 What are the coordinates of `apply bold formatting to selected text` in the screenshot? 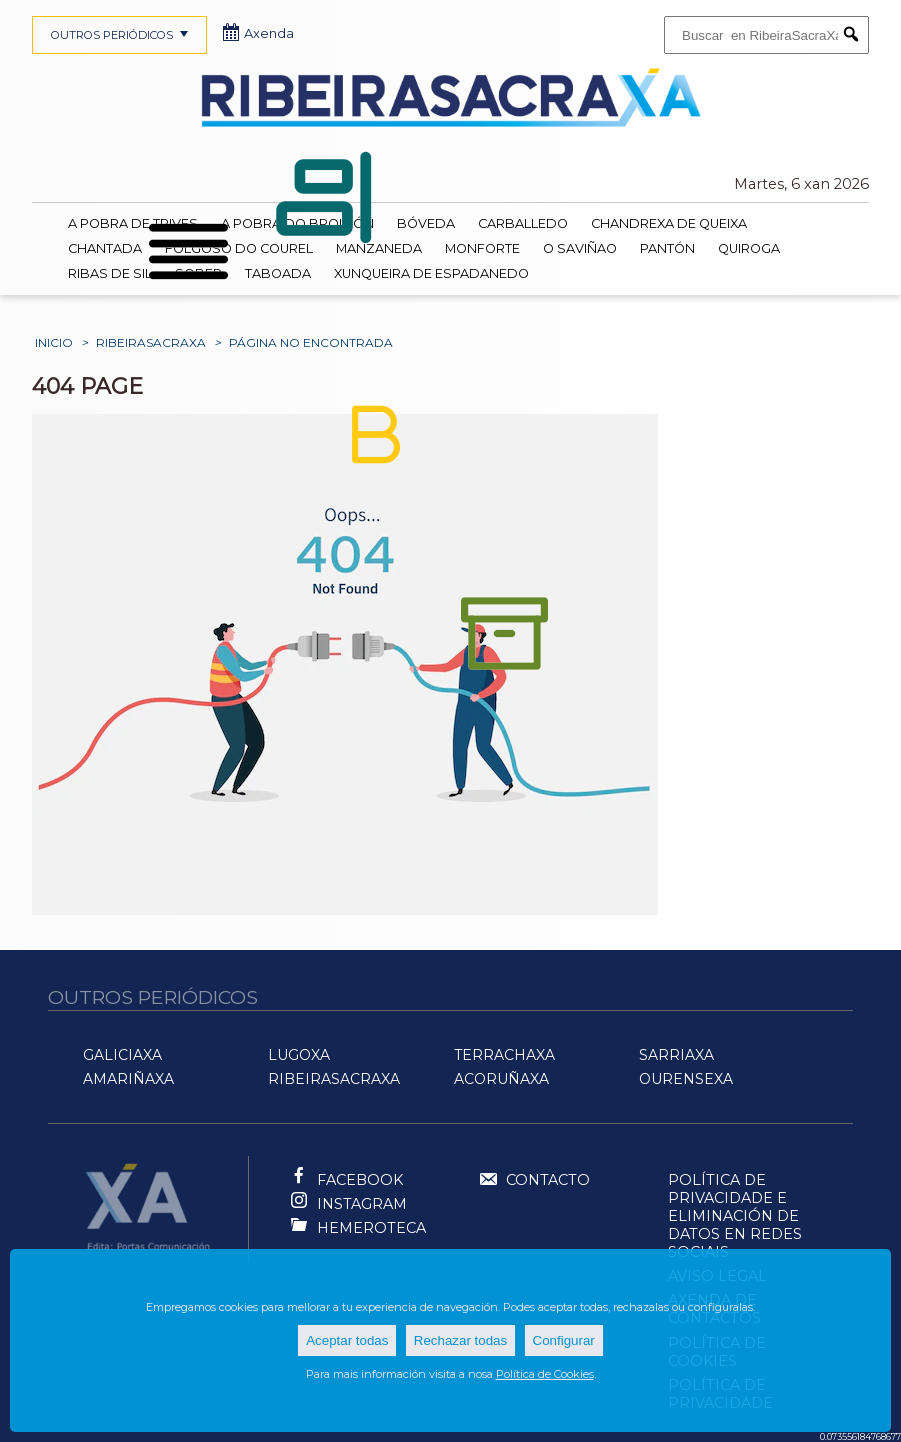 It's located at (374, 434).